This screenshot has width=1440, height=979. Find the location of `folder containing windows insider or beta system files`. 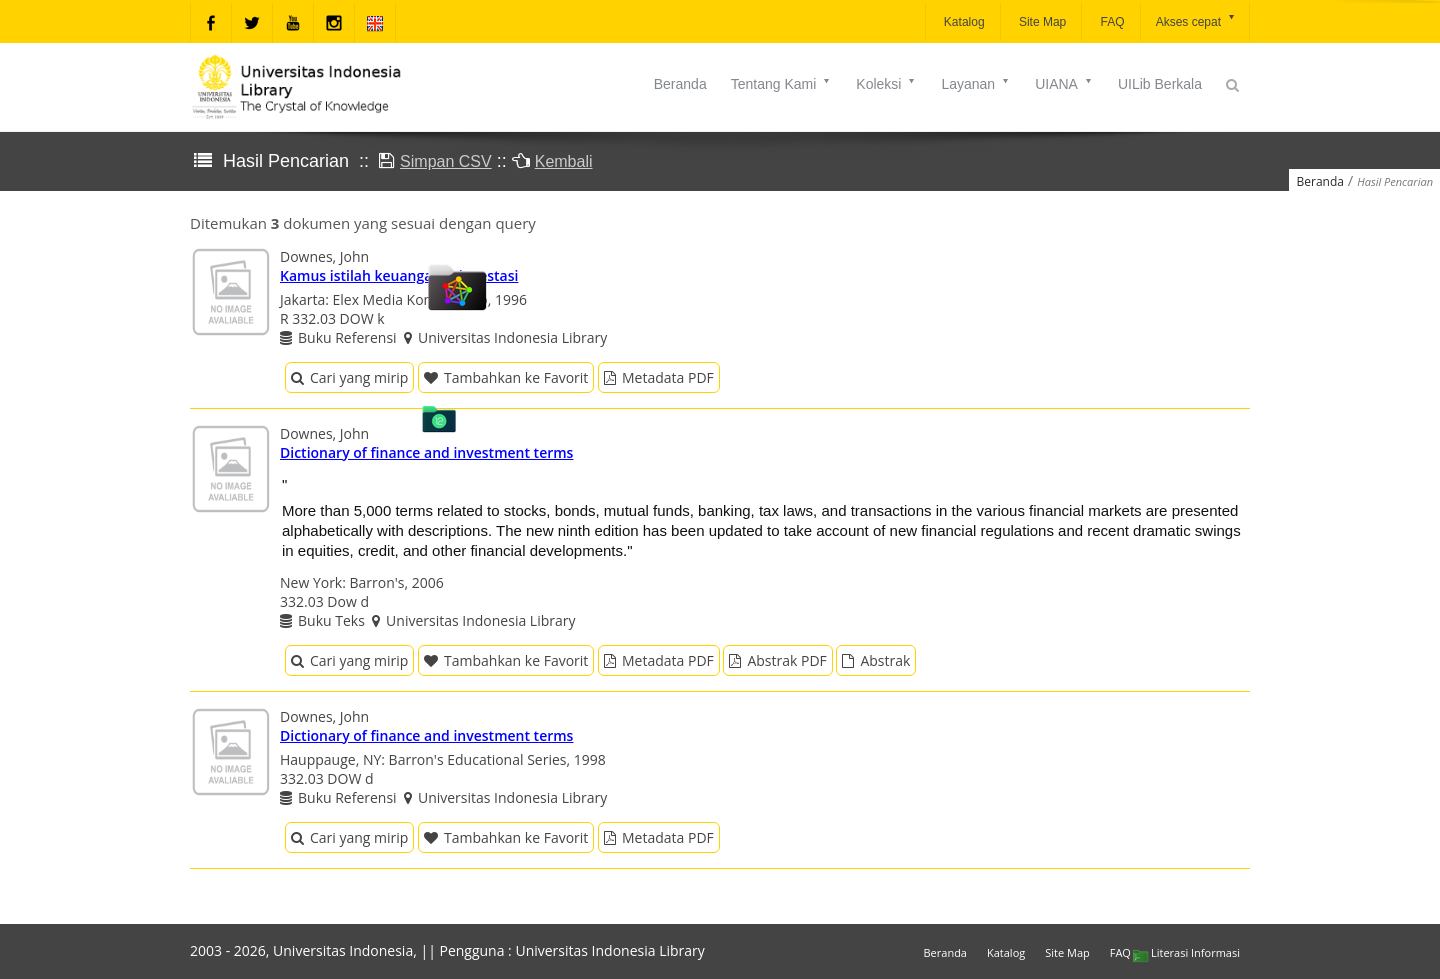

folder containing windows insider or beta system files is located at coordinates (1140, 956).